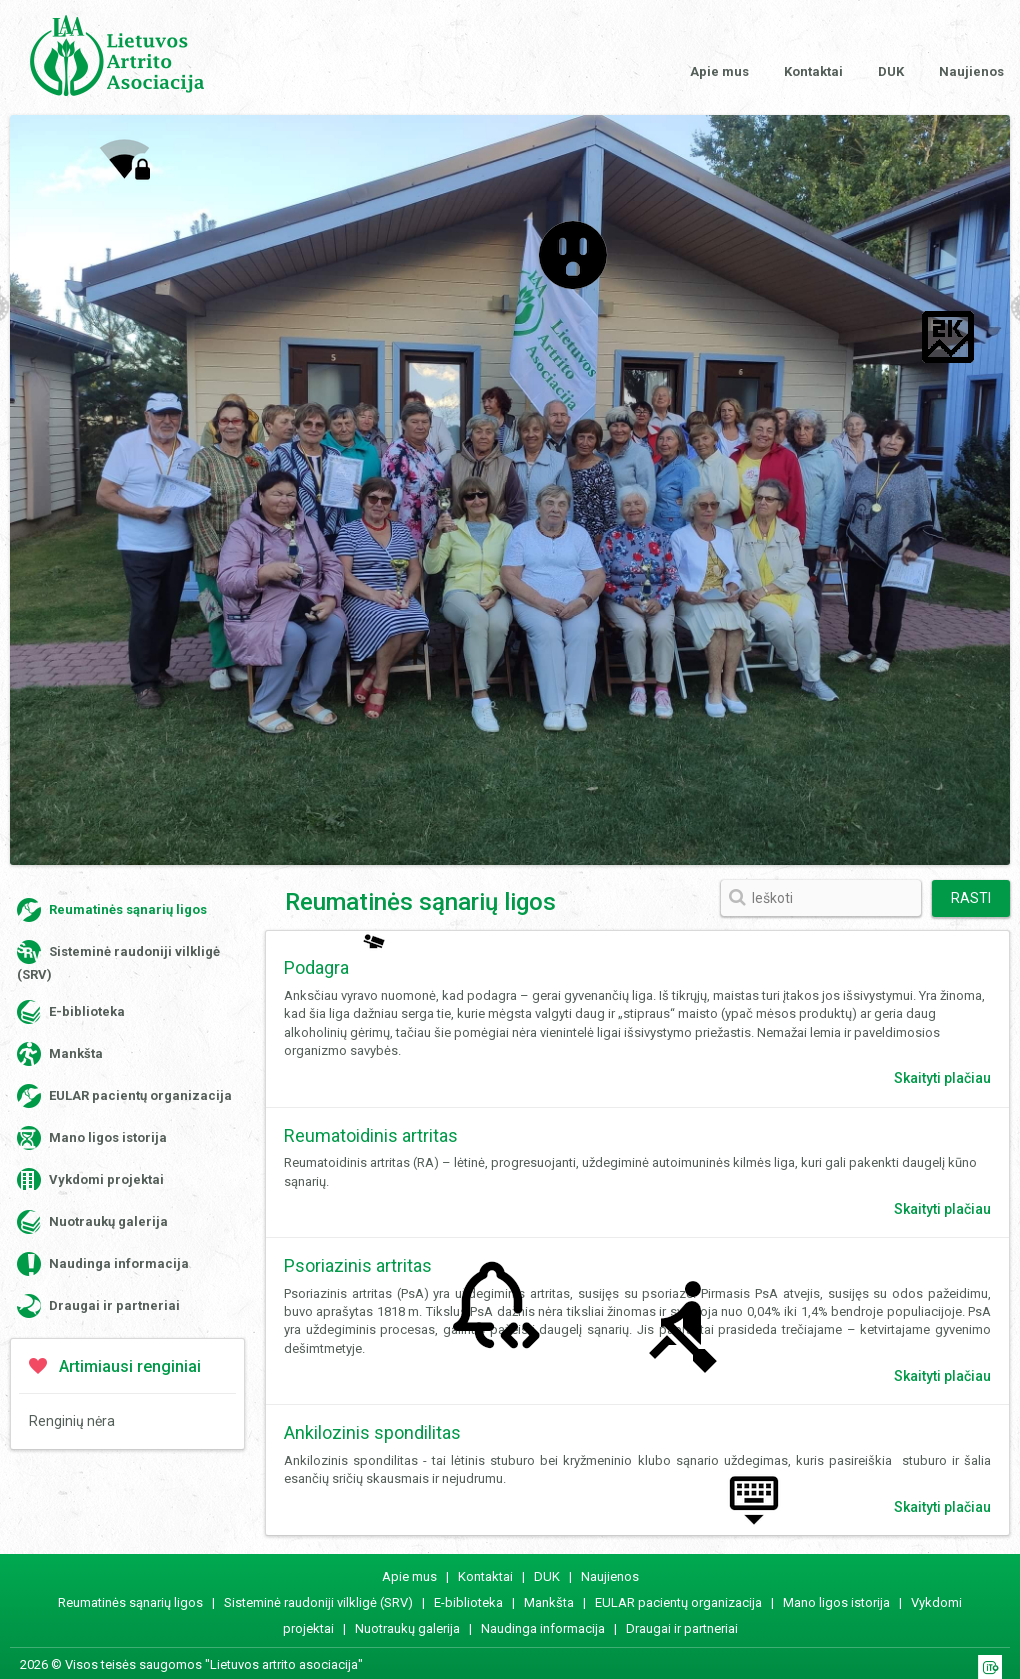 Image resolution: width=1020 pixels, height=1679 pixels. Describe the element at coordinates (492, 1305) in the screenshot. I see `configure notification settings via code` at that location.